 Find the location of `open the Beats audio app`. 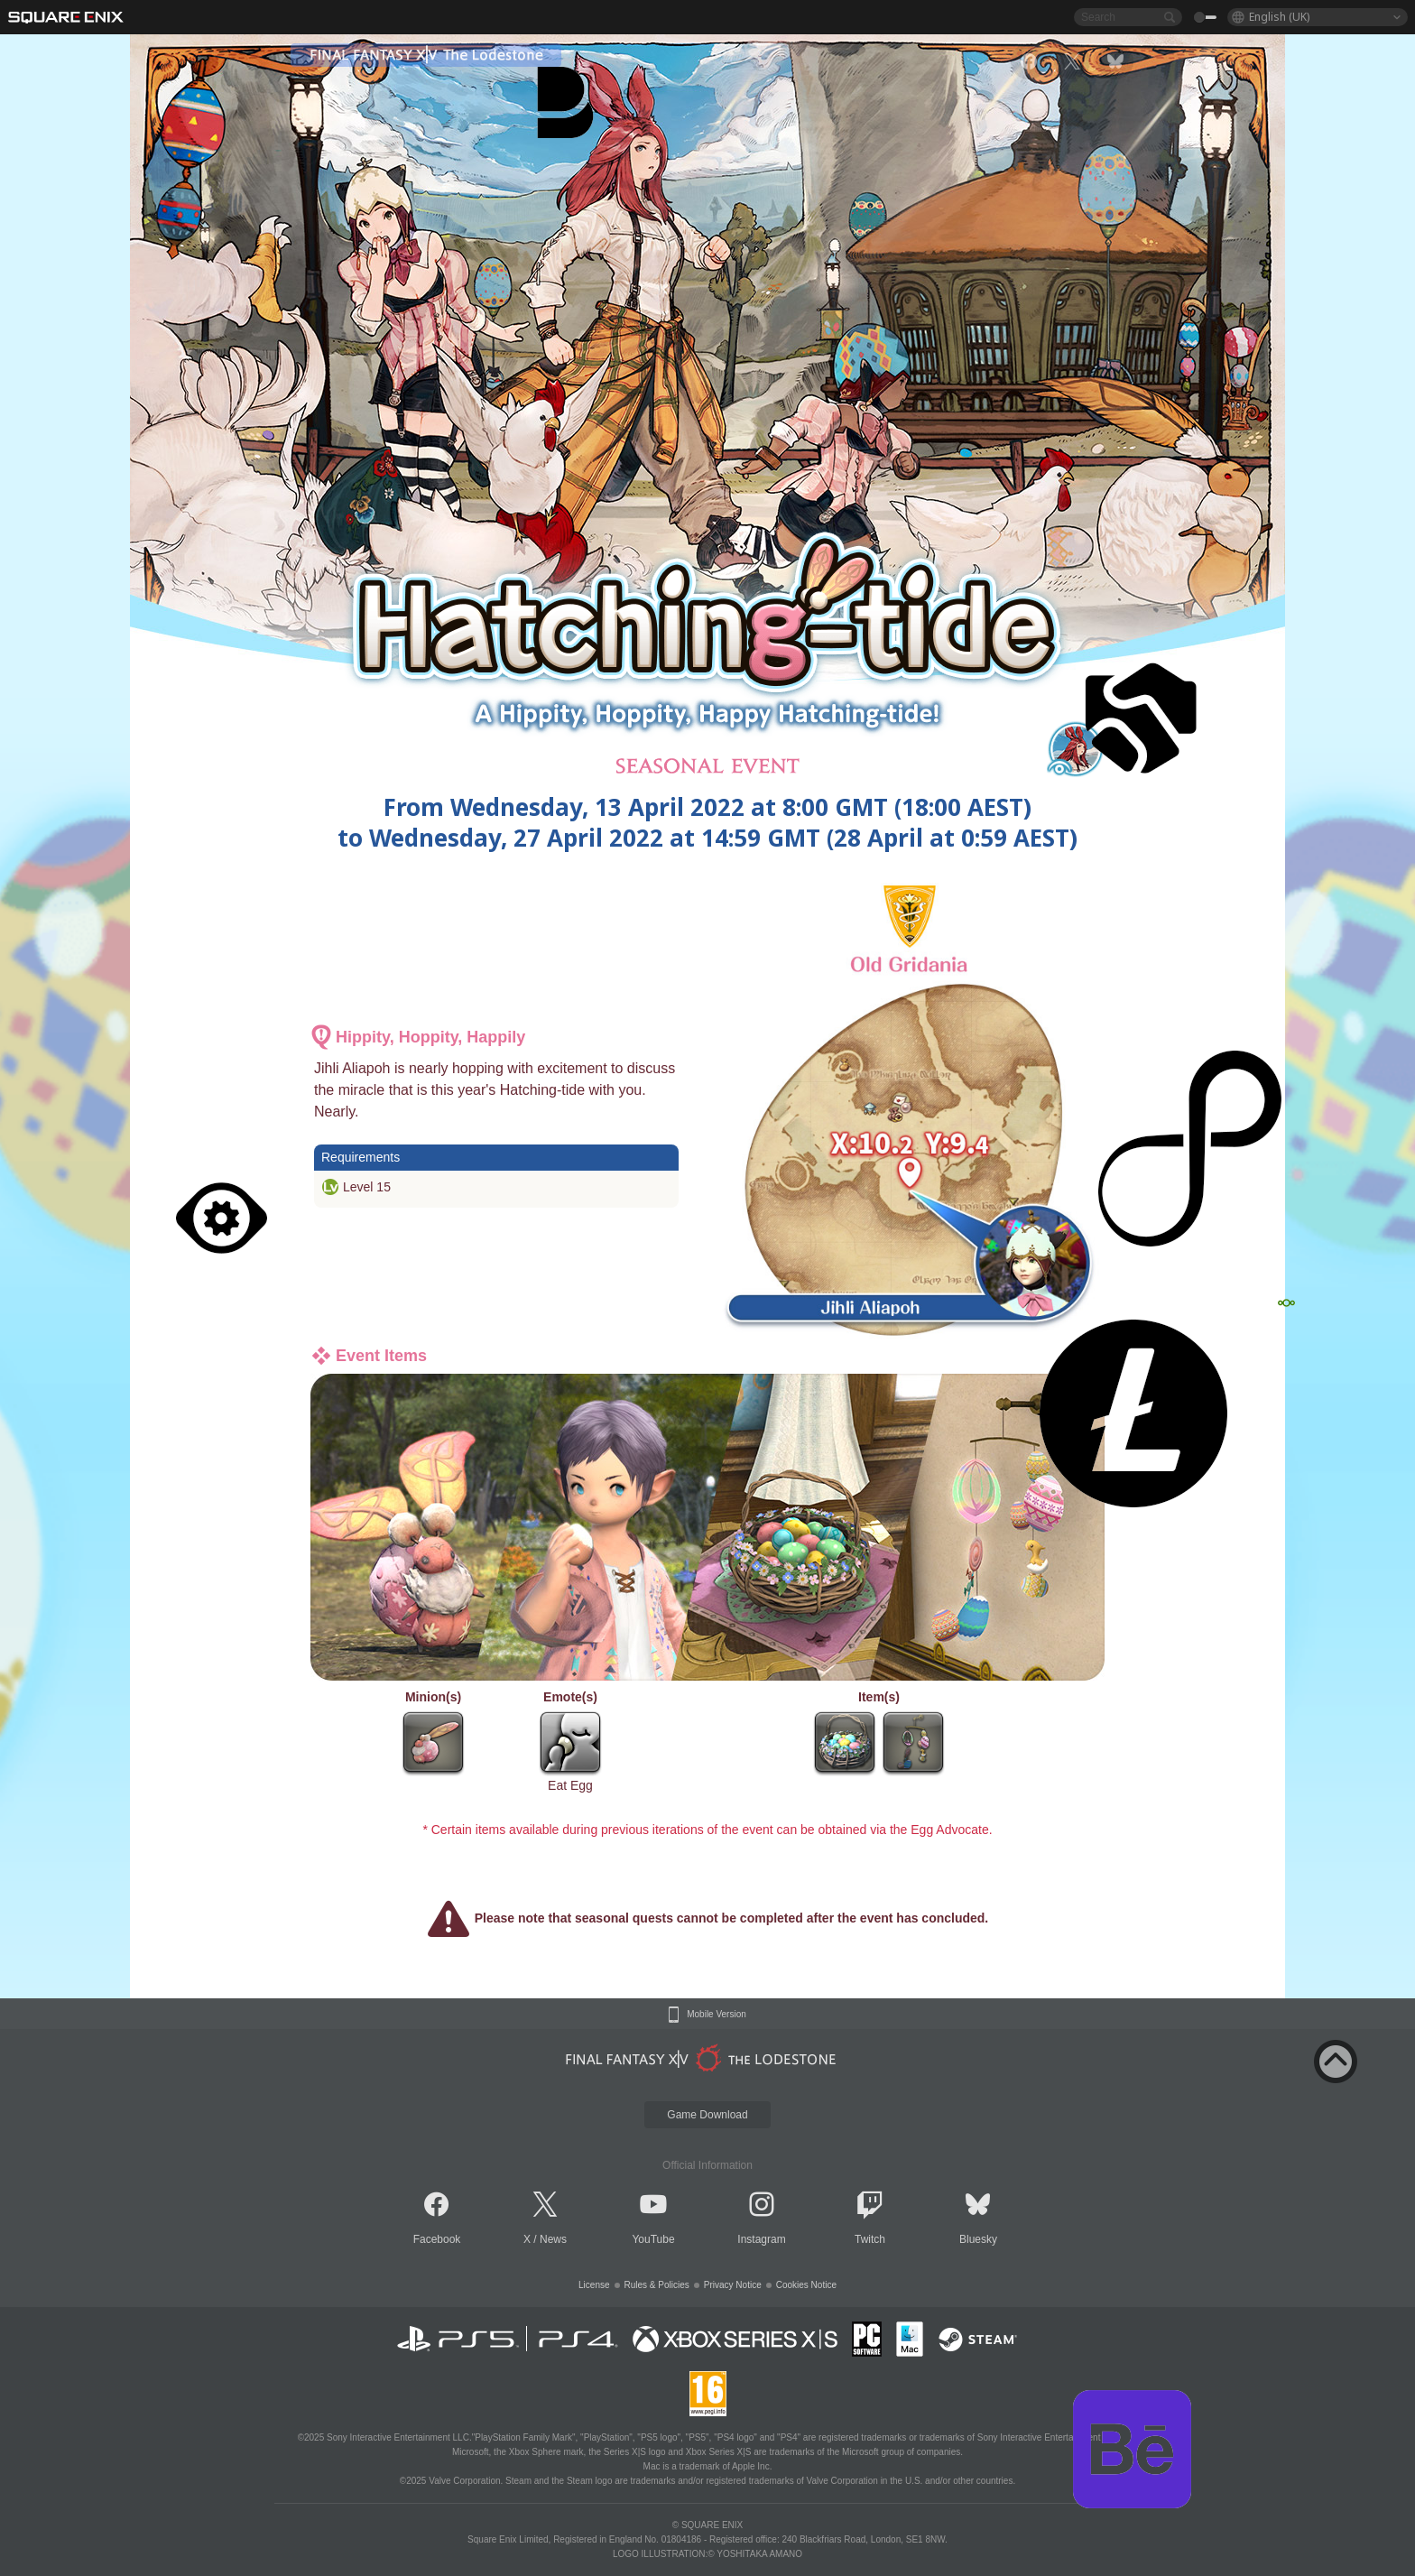

open the Beats audio app is located at coordinates (565, 102).